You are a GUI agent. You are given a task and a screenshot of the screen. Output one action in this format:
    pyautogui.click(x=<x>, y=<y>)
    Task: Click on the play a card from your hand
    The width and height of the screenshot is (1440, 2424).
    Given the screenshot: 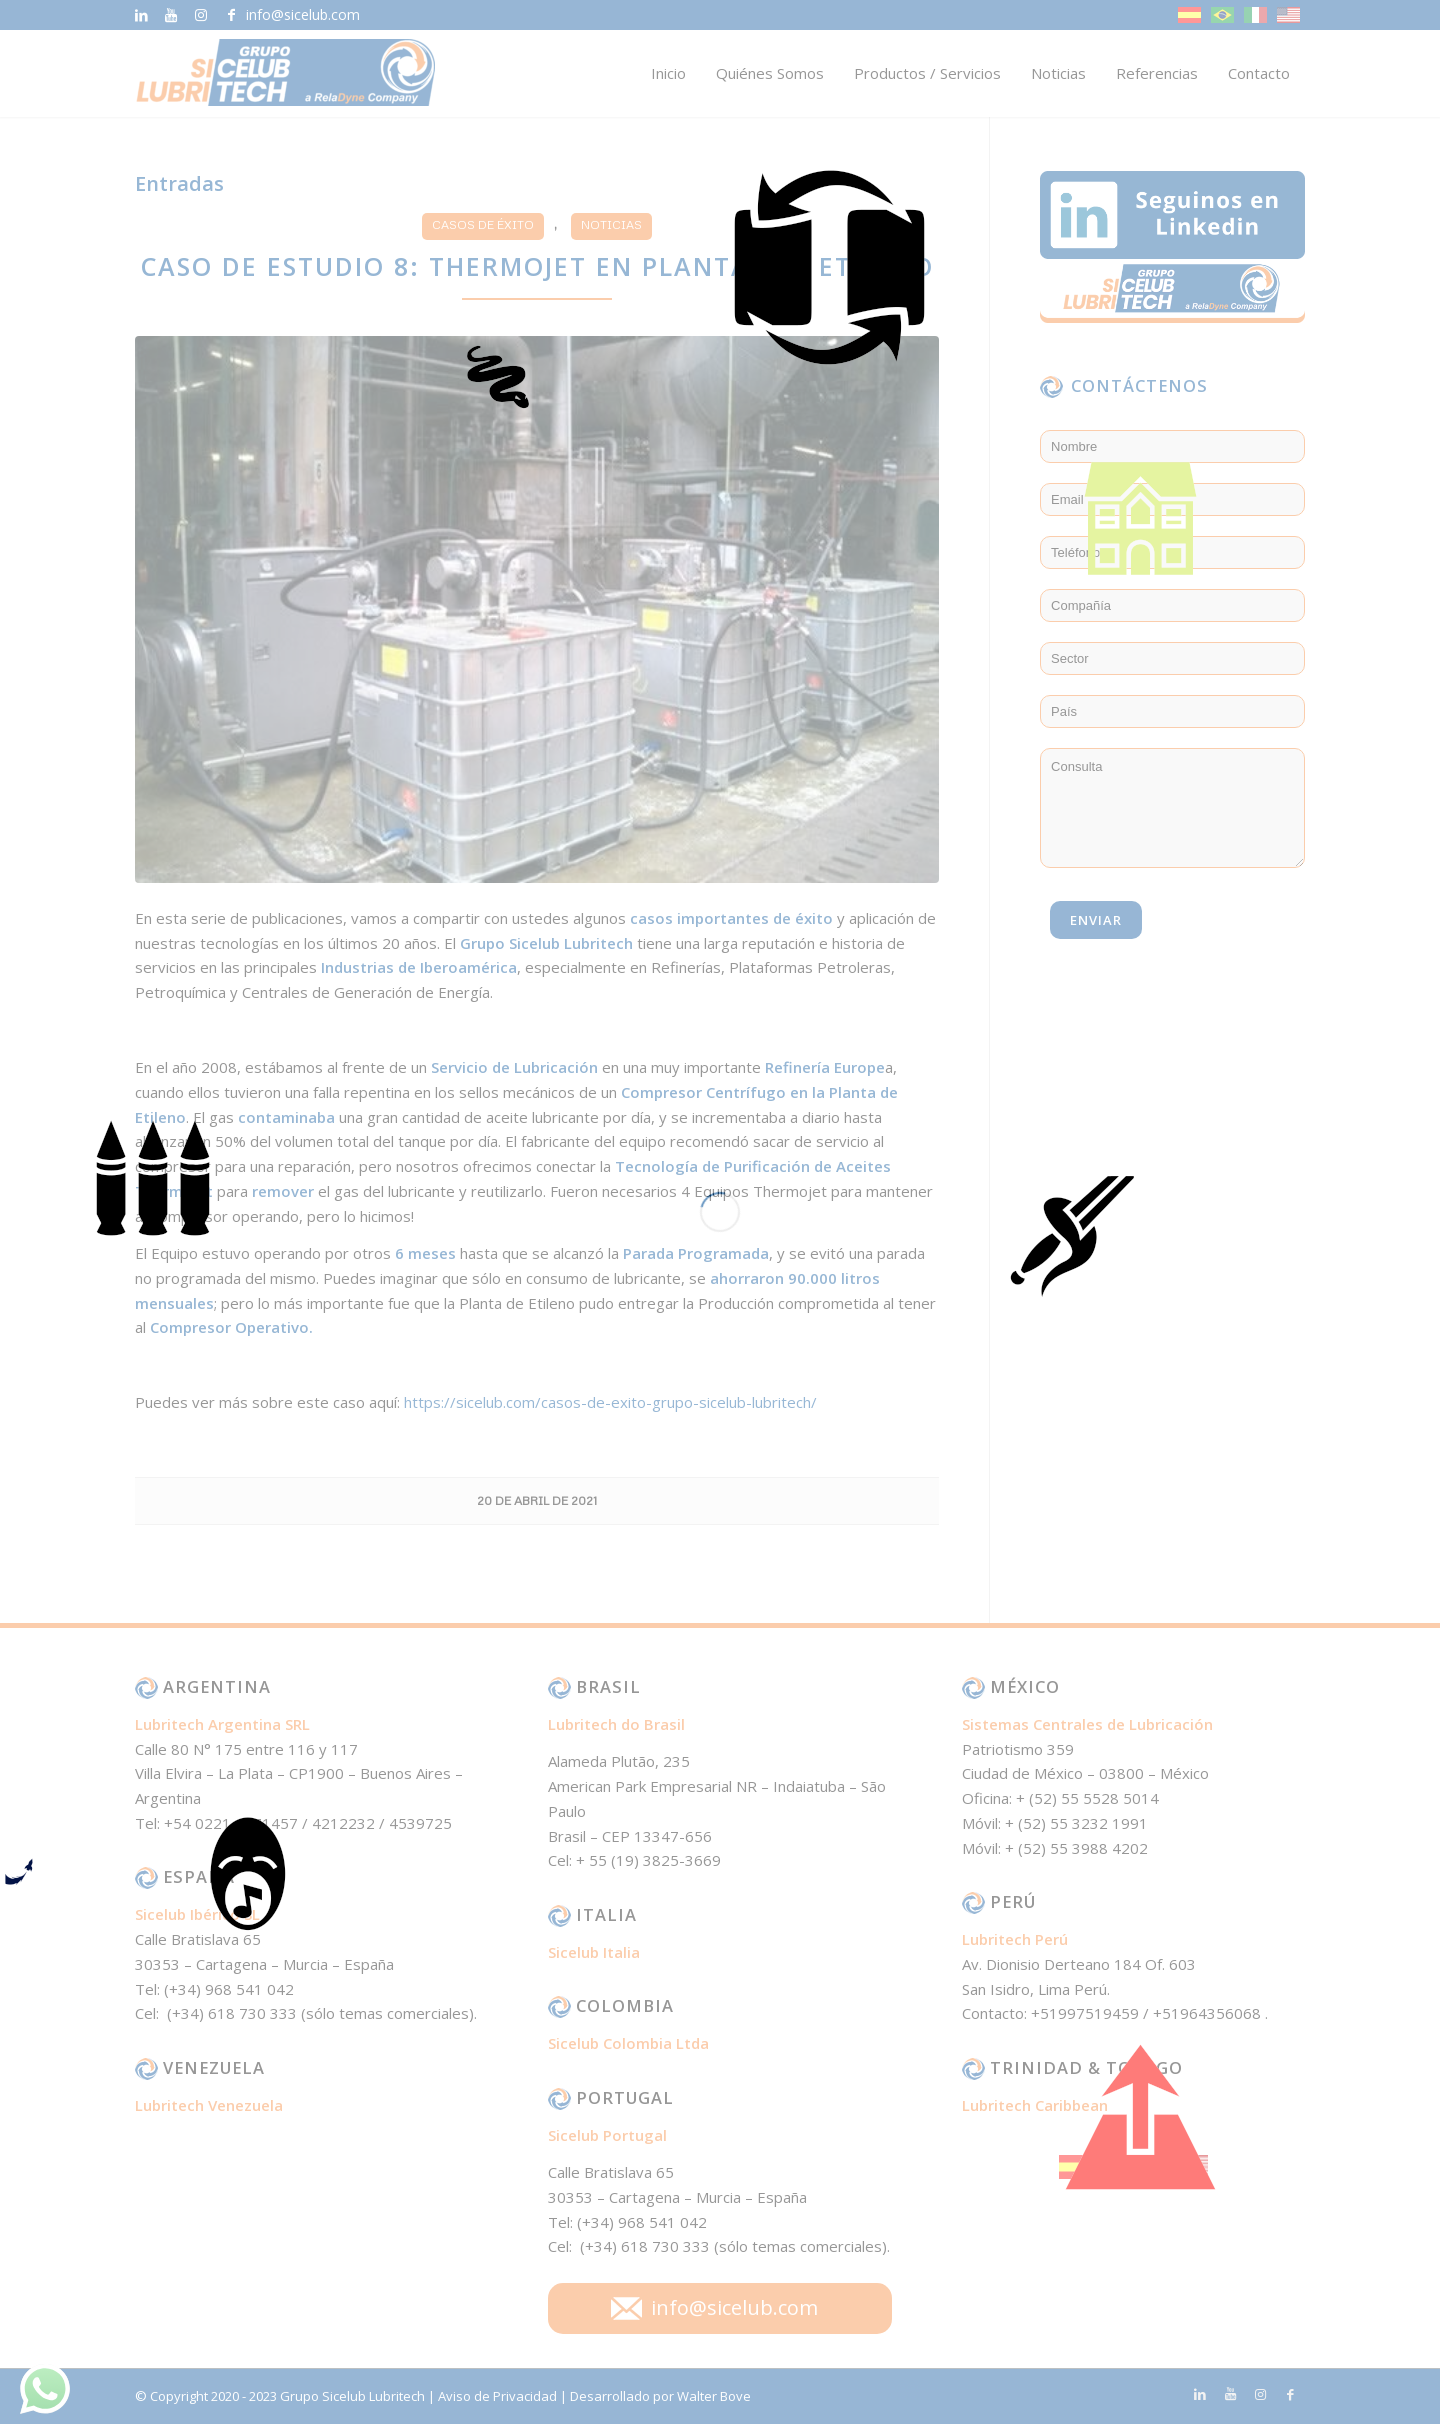 What is the action you would take?
    pyautogui.click(x=1140, y=2114)
    